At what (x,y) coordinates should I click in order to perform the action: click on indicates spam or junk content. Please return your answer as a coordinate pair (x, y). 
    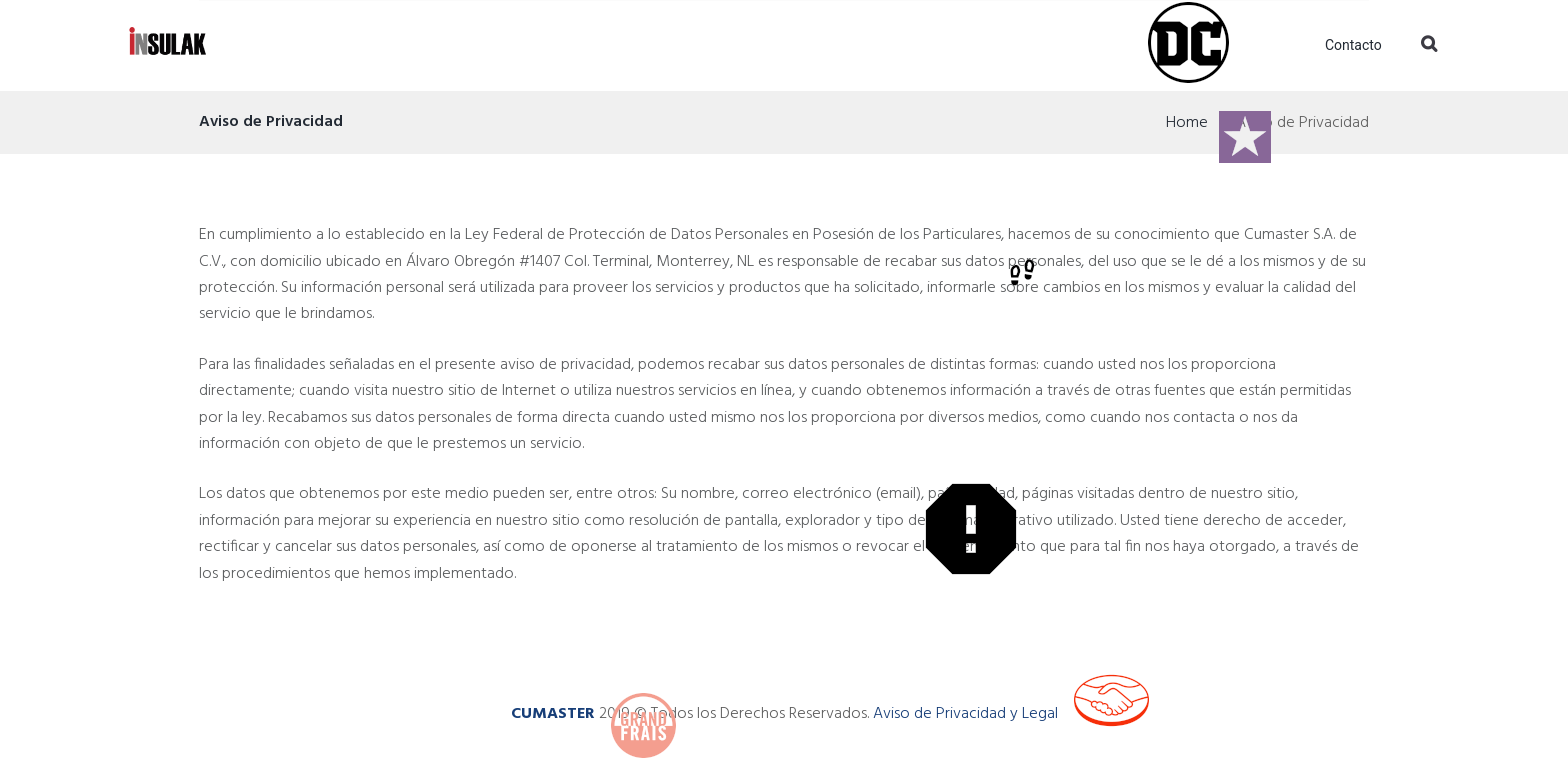
    Looking at the image, I should click on (971, 529).